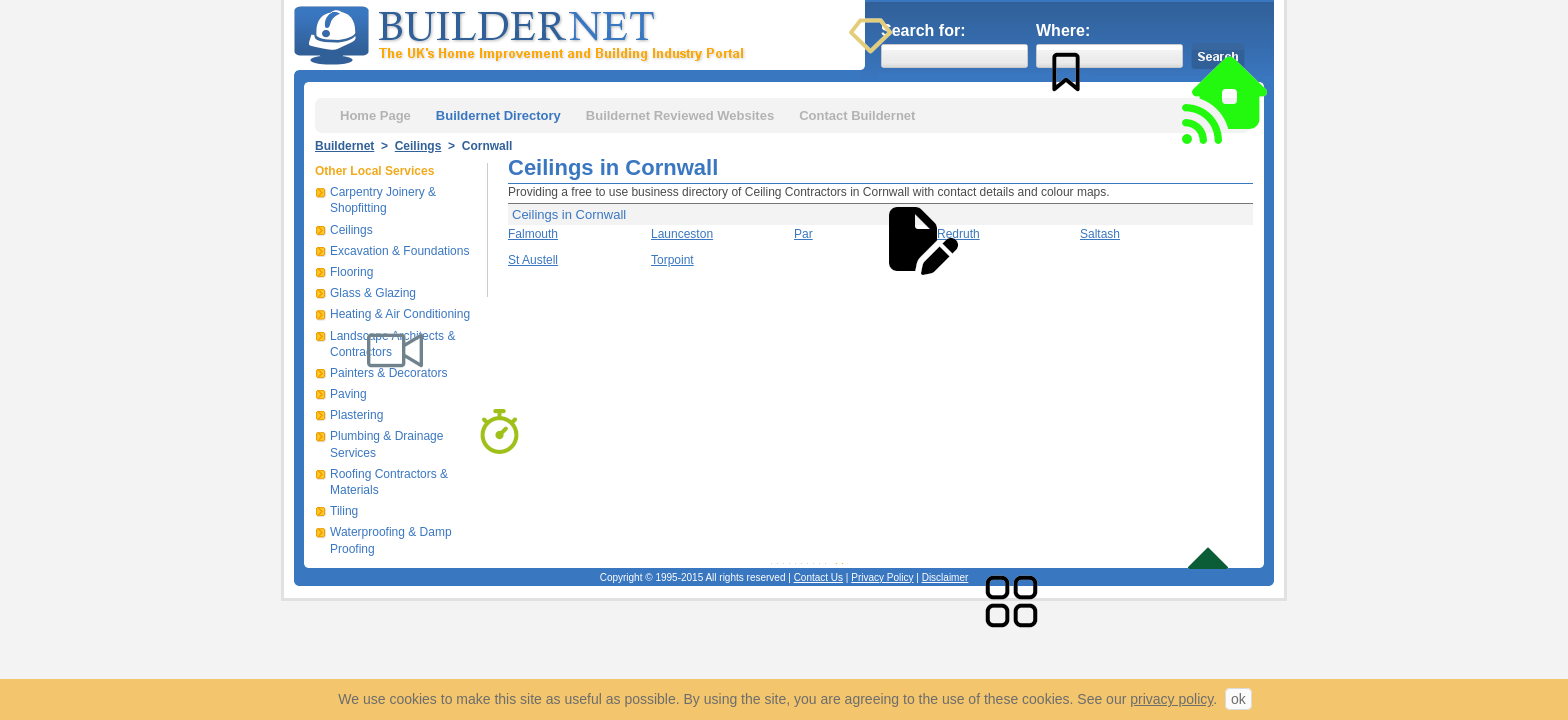  What do you see at coordinates (1227, 99) in the screenshot?
I see `access smart home controls` at bounding box center [1227, 99].